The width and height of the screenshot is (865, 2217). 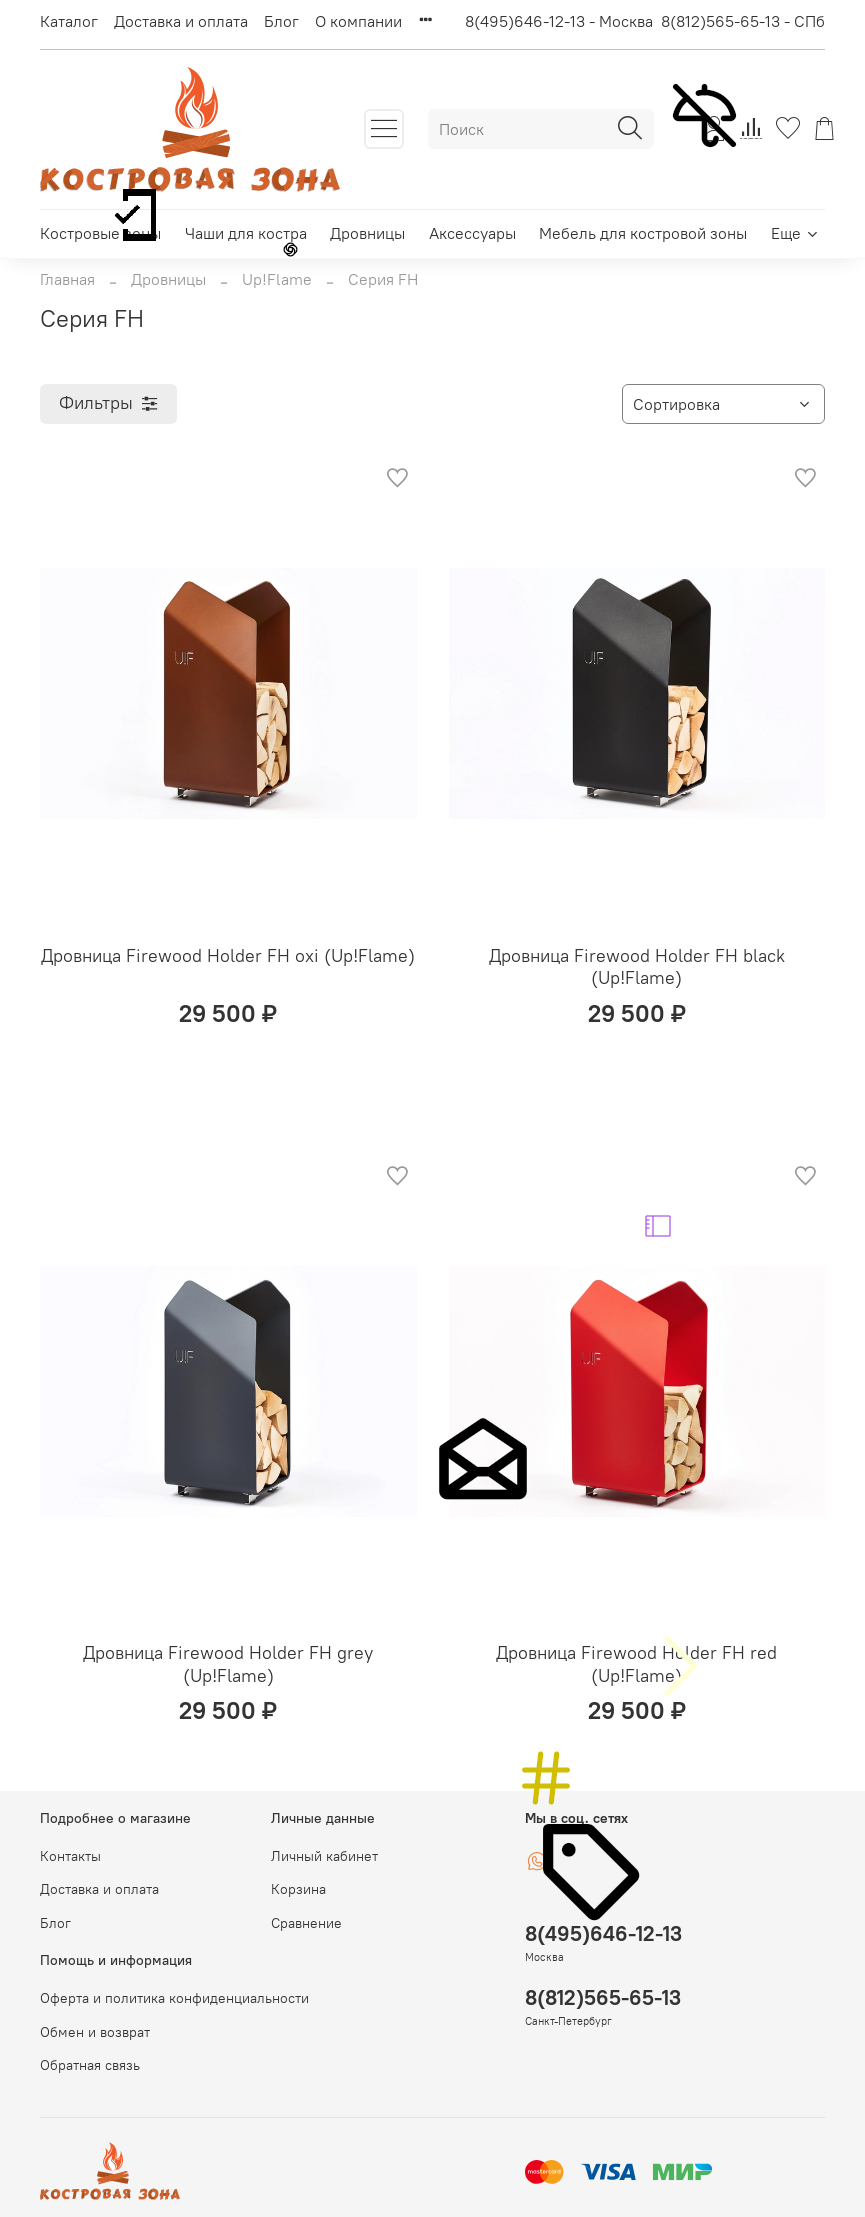 I want to click on toggle sidebar navigation panel, so click(x=658, y=1226).